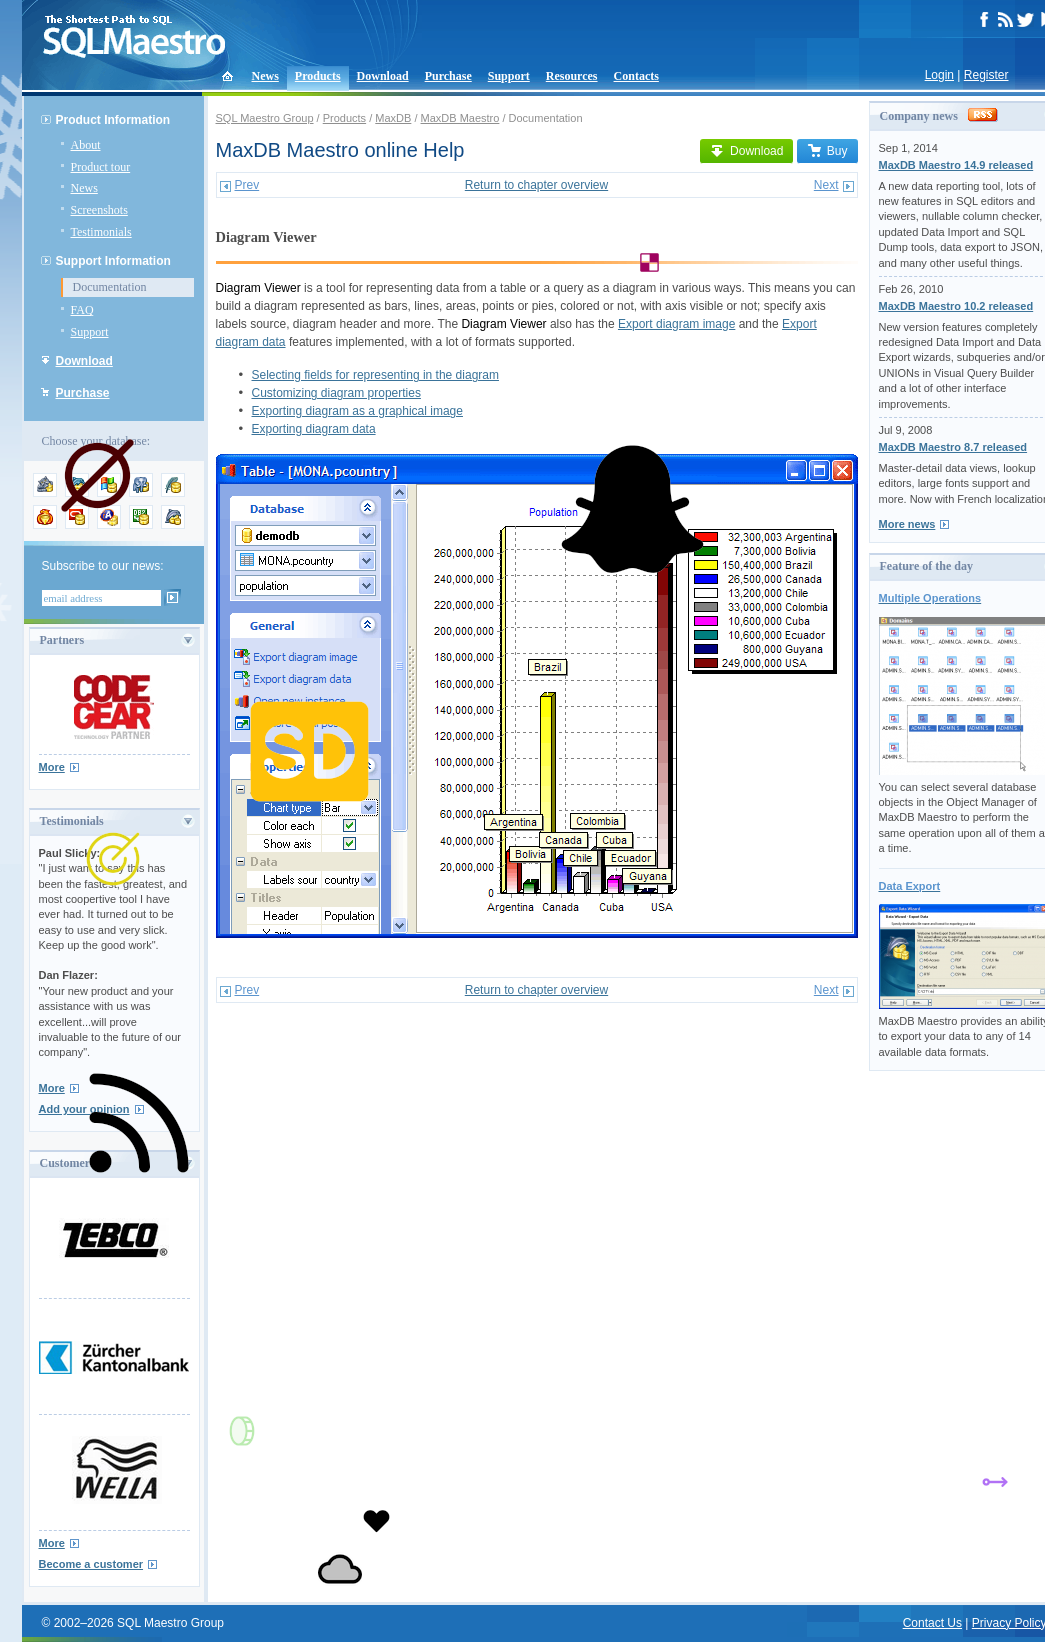 This screenshot has width=1045, height=1642. I want to click on calculate average value, so click(97, 475).